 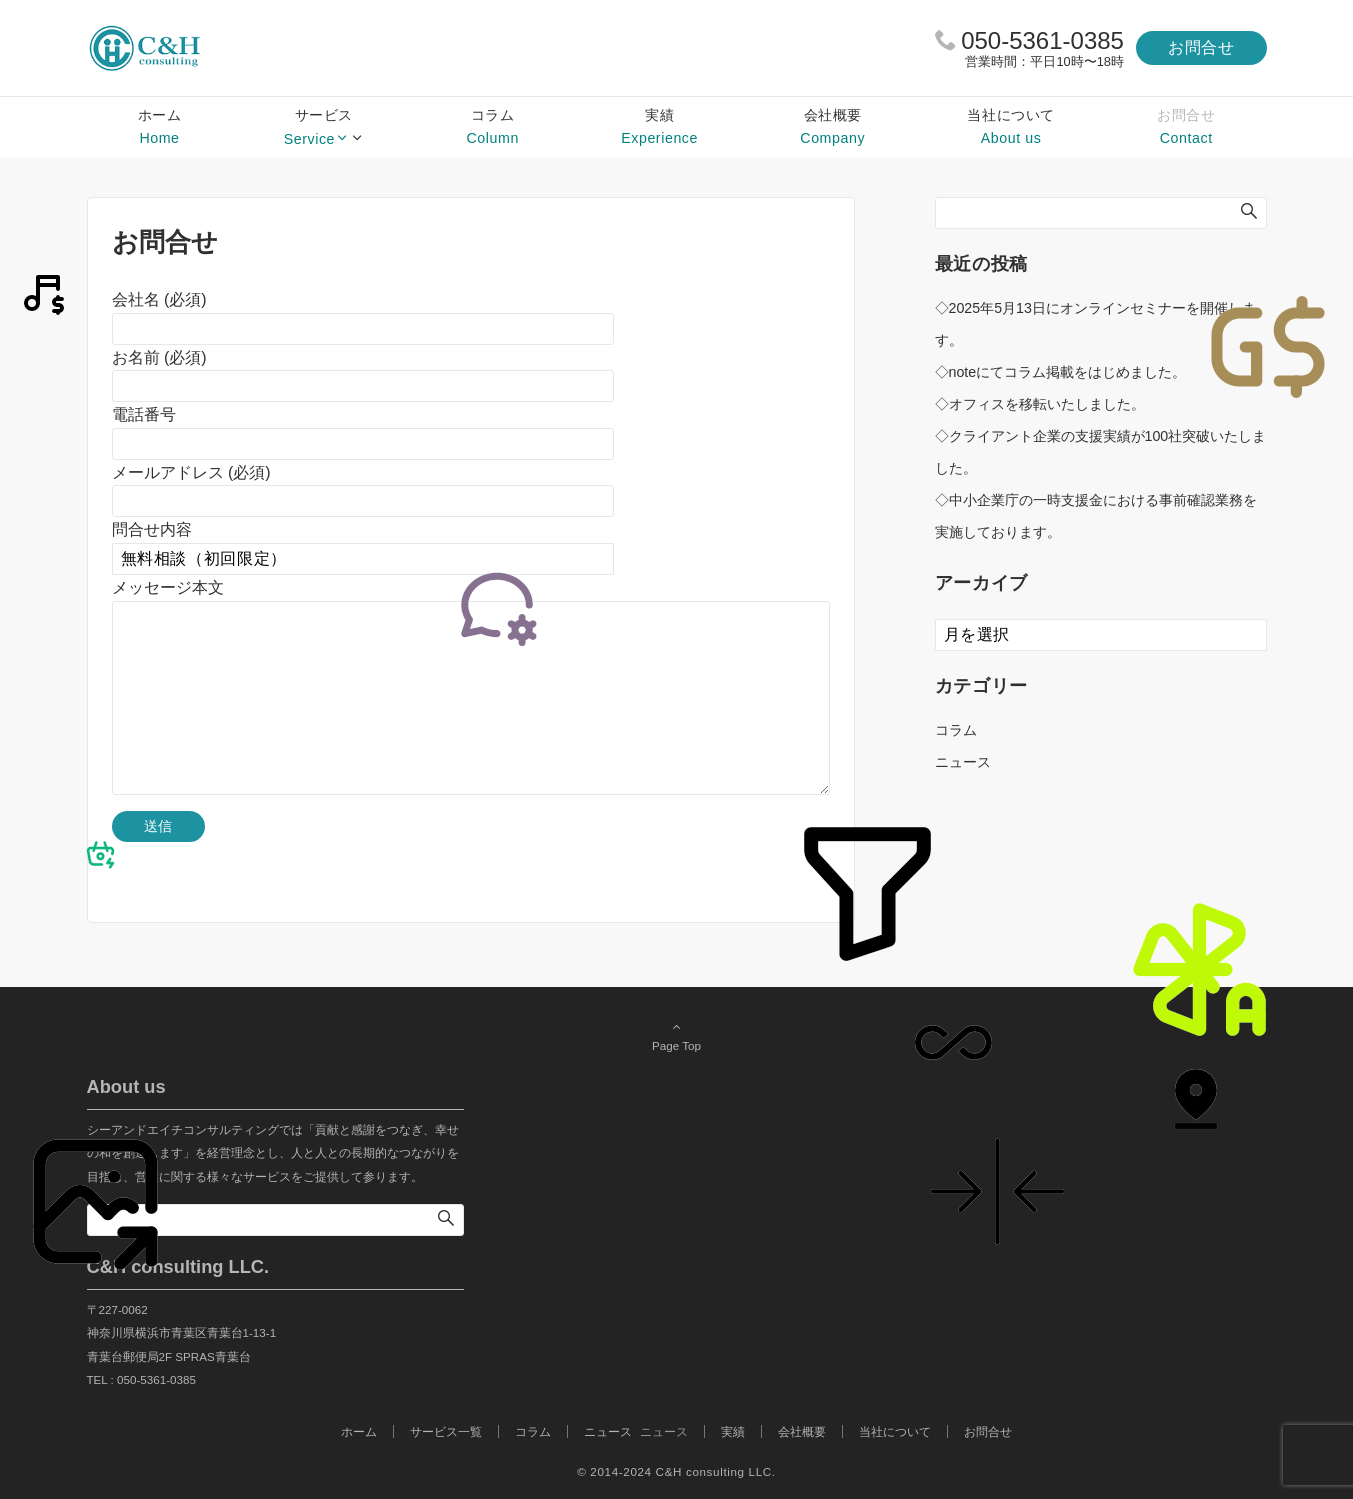 I want to click on toggle automatic climate control fan, so click(x=1199, y=969).